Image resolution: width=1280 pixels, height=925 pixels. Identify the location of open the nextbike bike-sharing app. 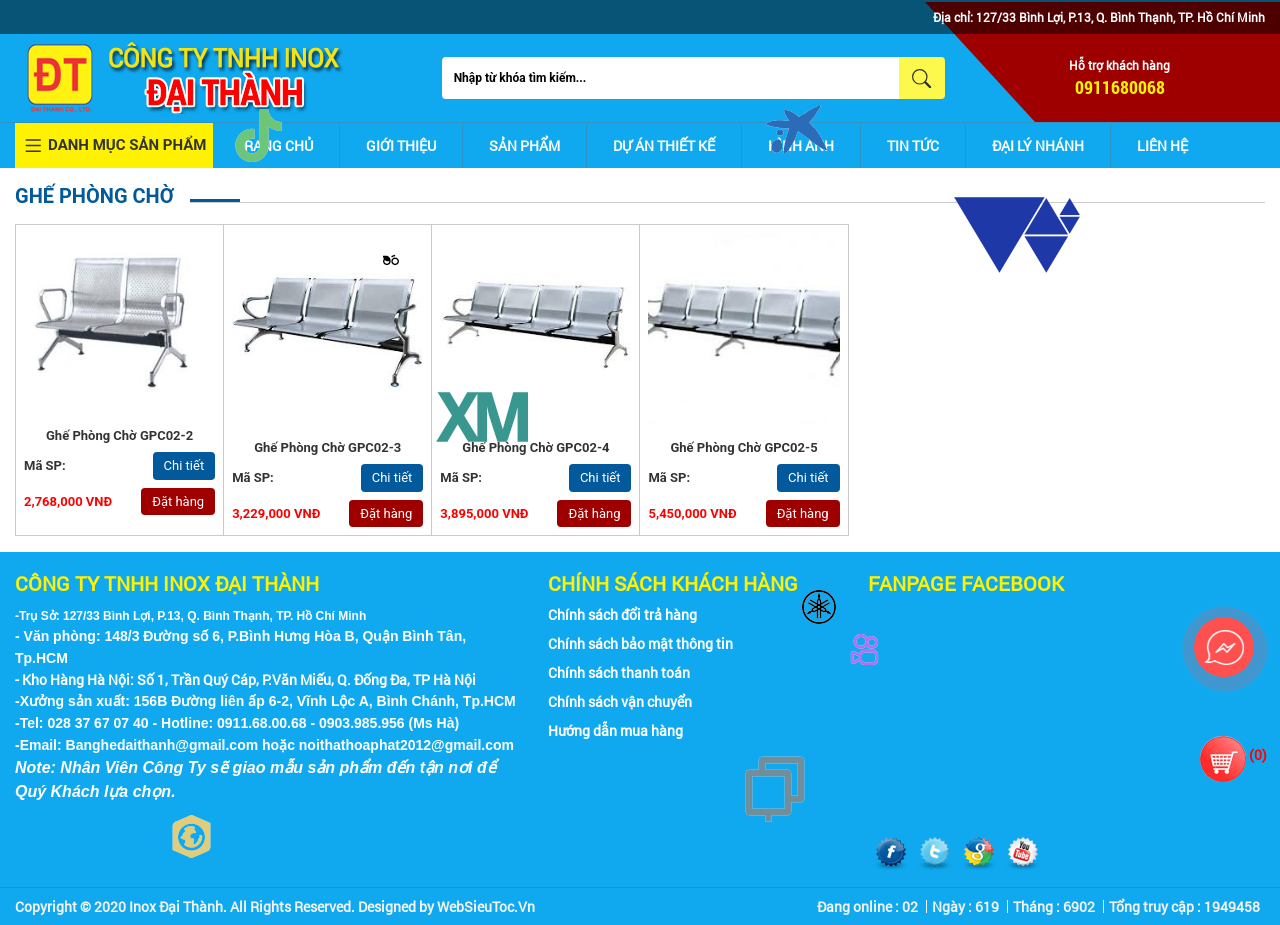
(391, 260).